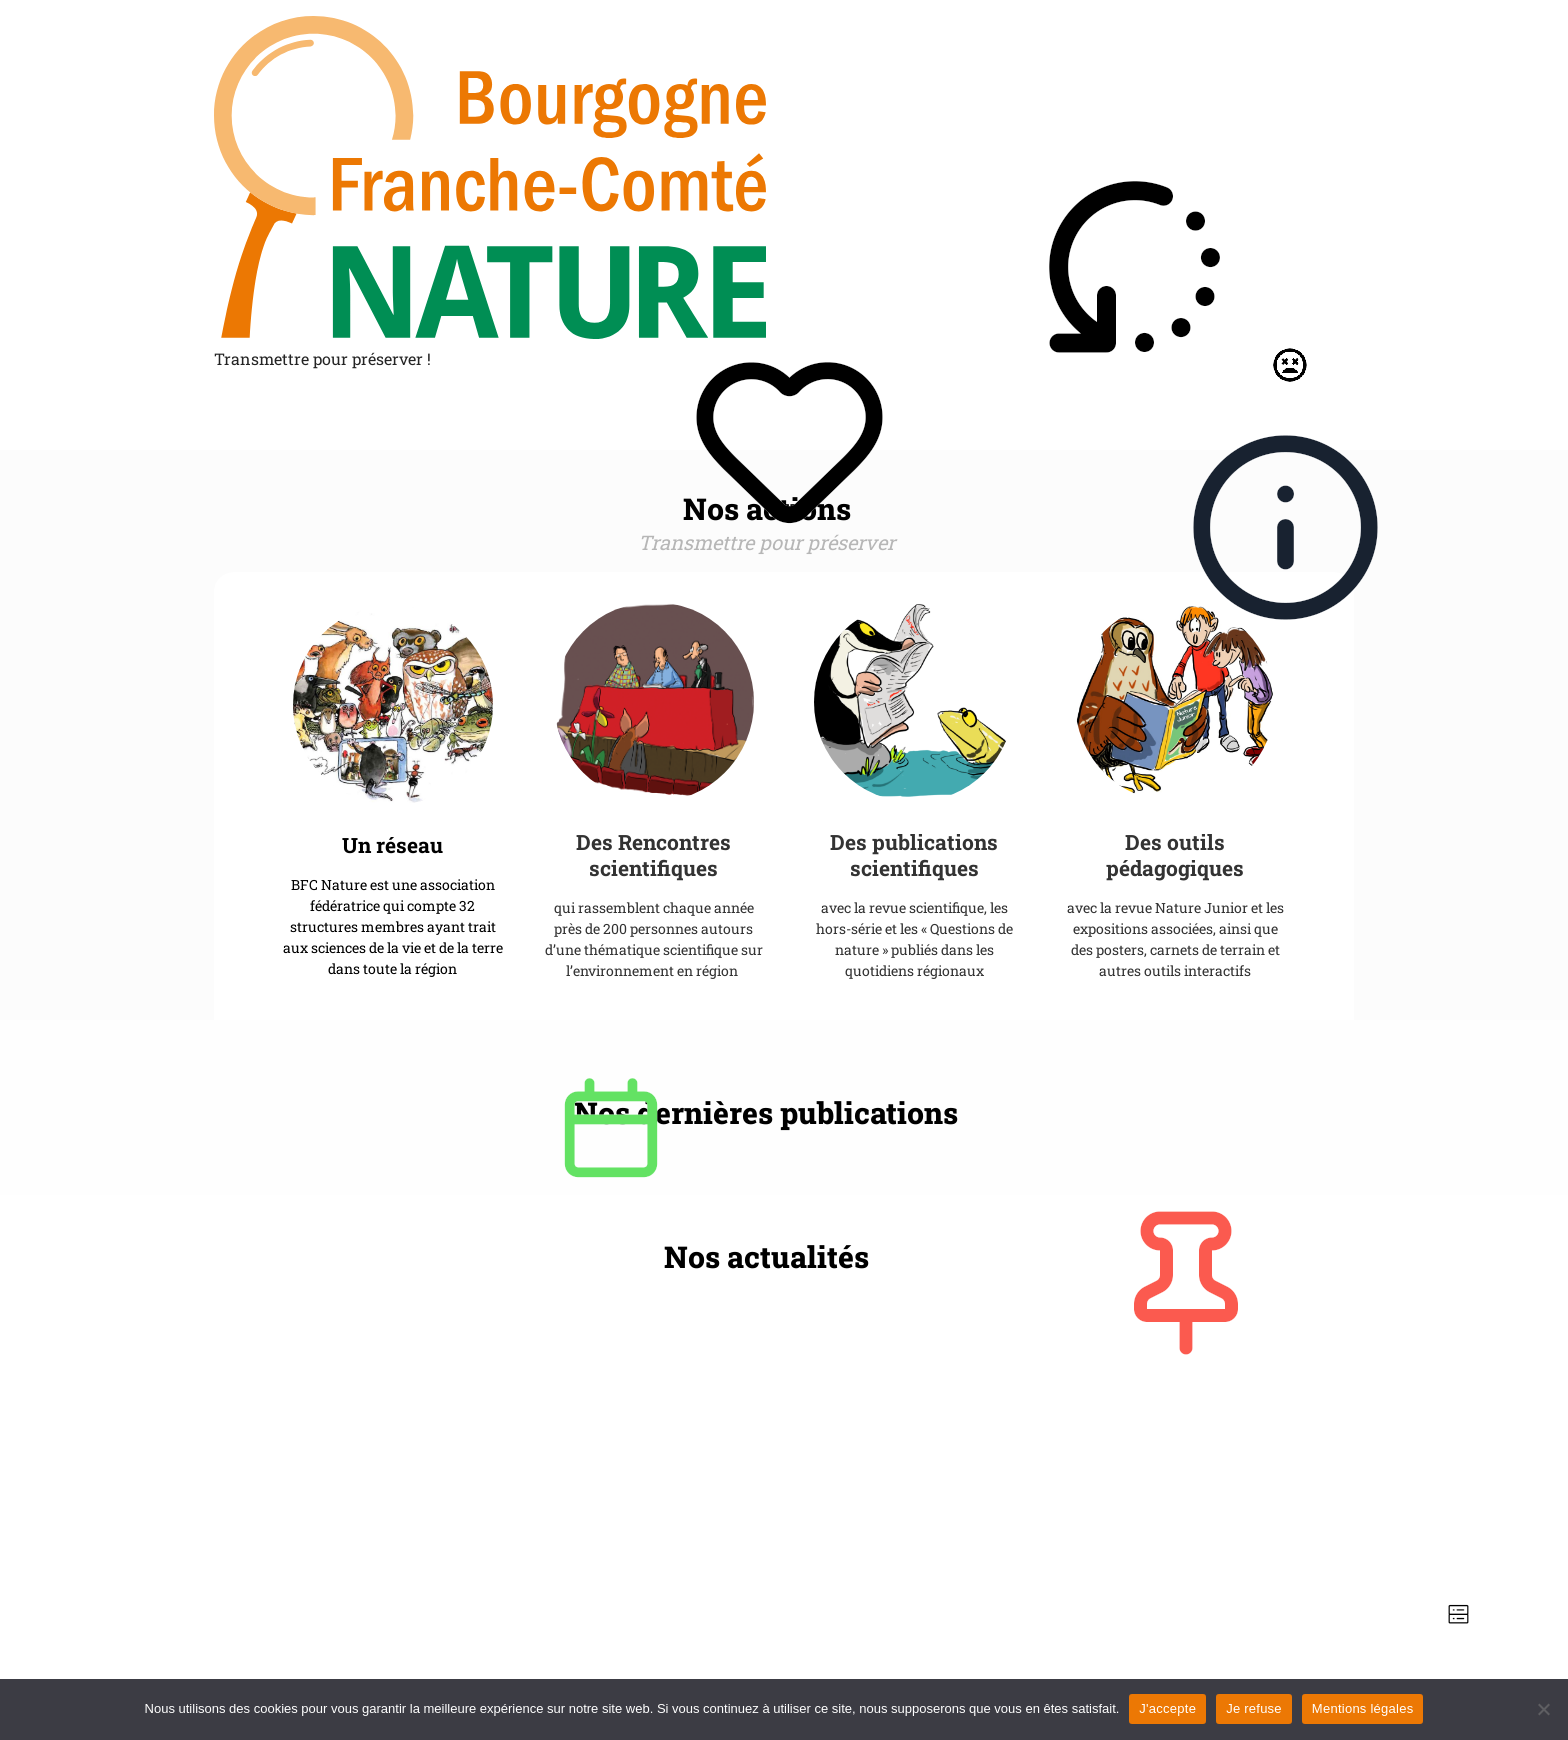  What do you see at coordinates (1135, 267) in the screenshot?
I see `rotate content counterclockwise` at bounding box center [1135, 267].